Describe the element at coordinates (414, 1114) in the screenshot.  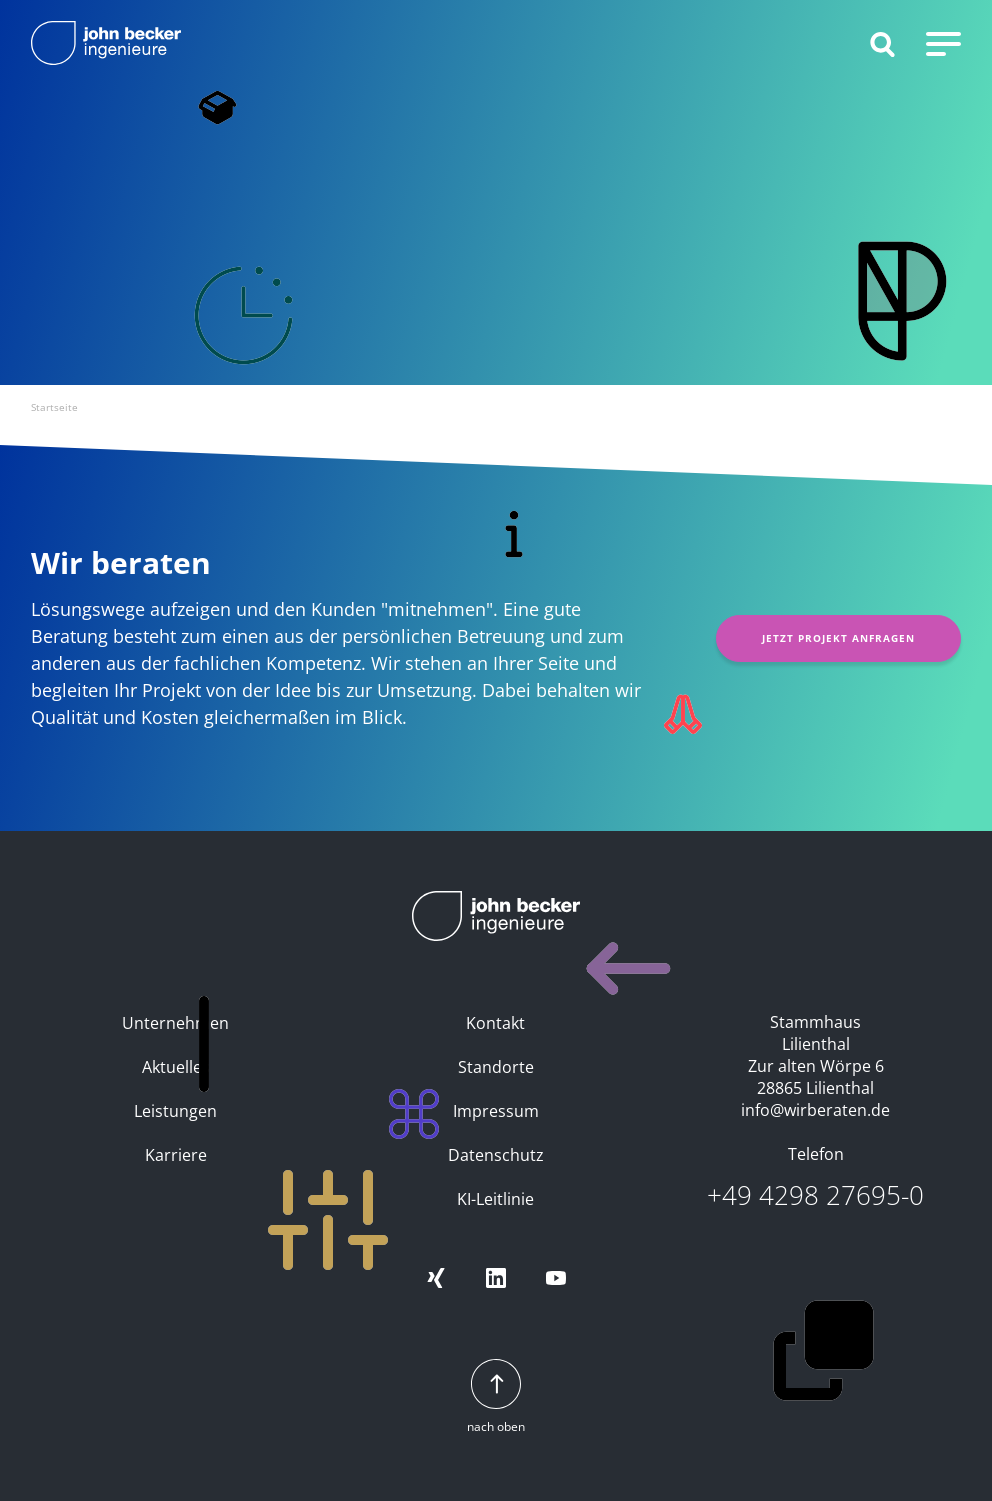
I see `keyboard shortcut or command key symbol` at that location.